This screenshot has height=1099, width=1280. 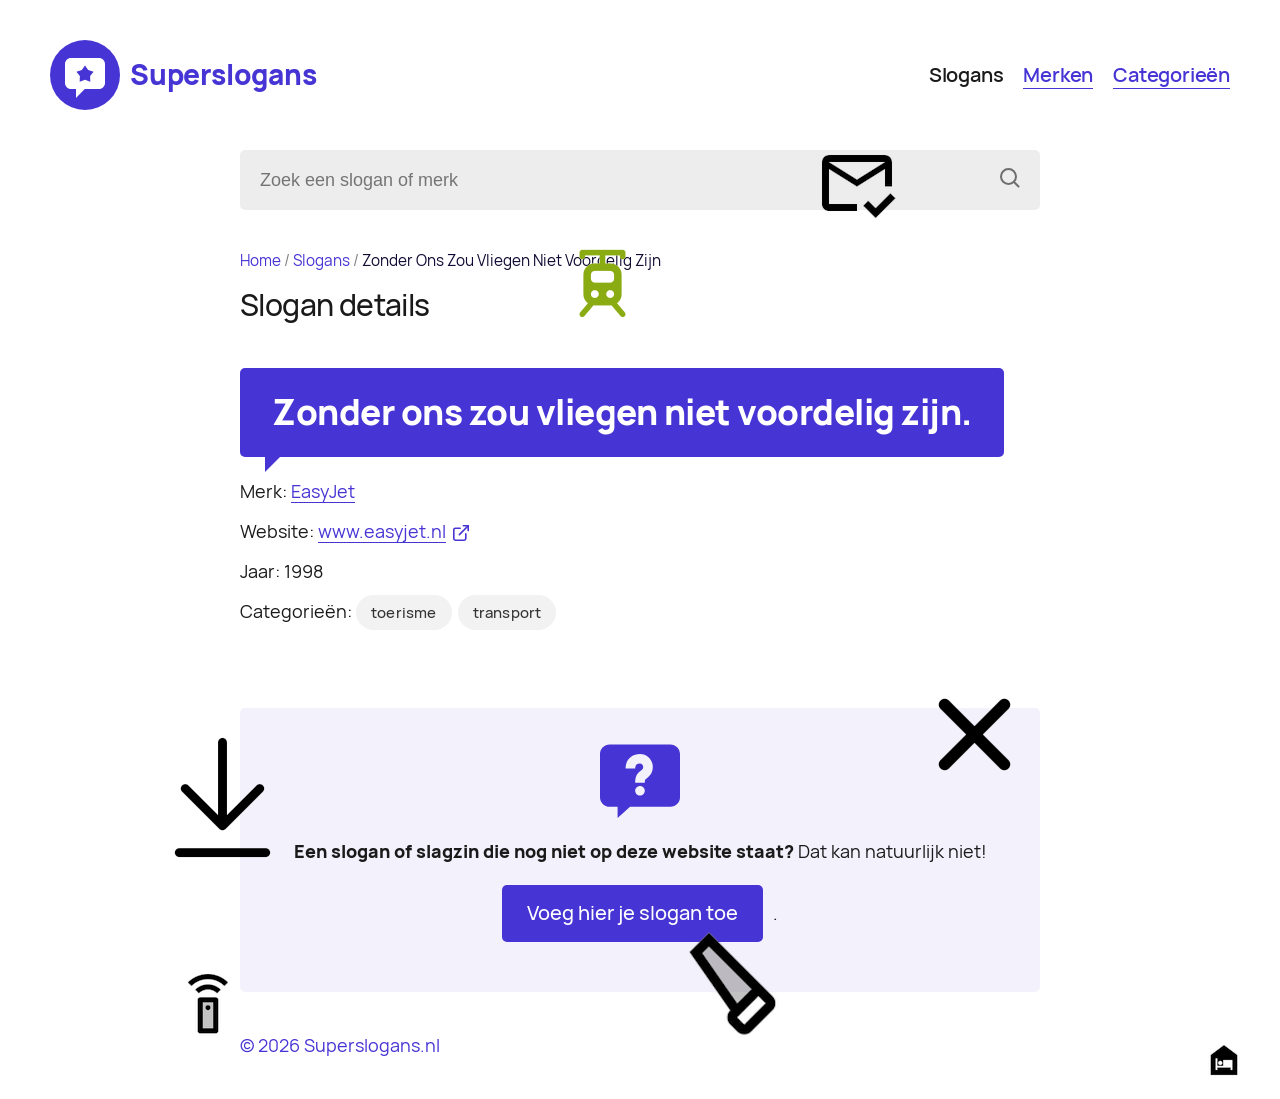 I want to click on find nearby overnight shelters, so click(x=1224, y=1060).